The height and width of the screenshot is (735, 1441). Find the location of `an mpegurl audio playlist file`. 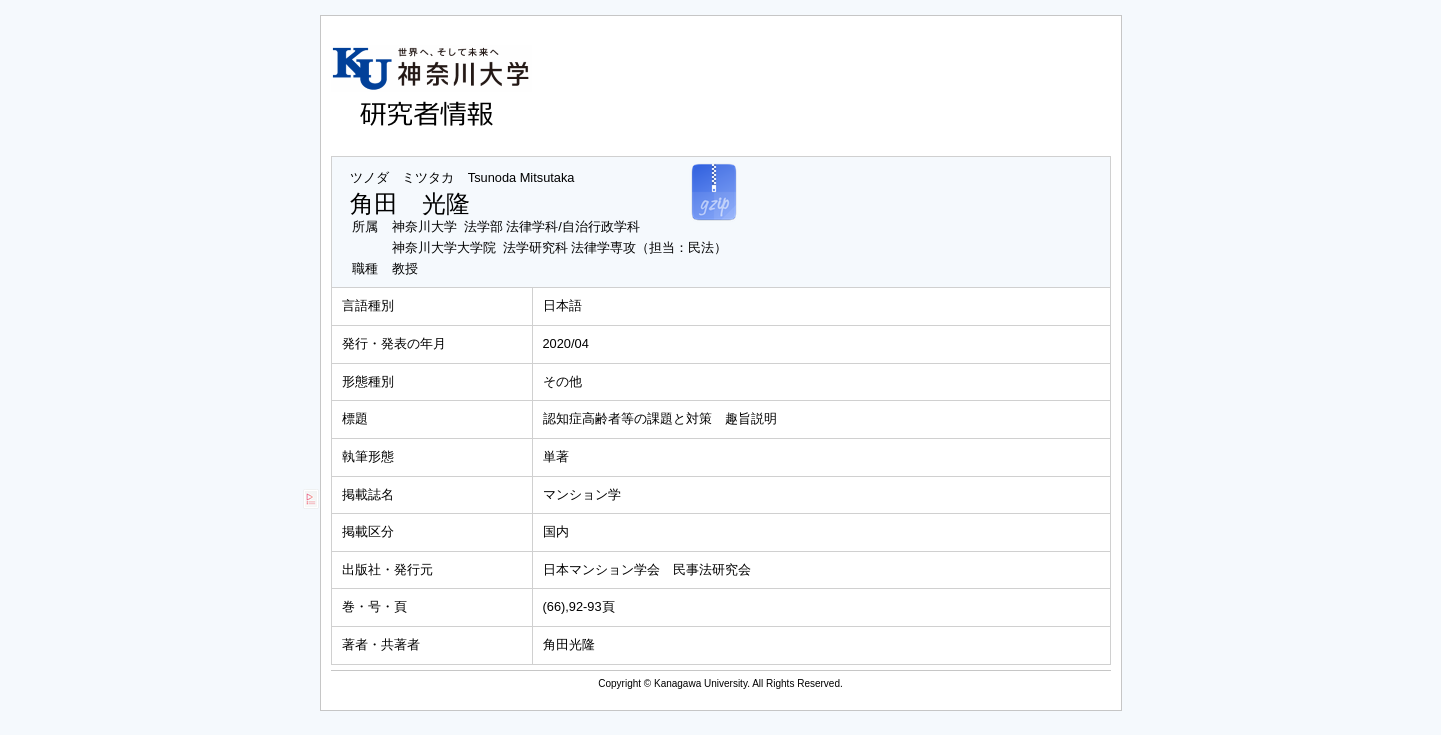

an mpegurl audio playlist file is located at coordinates (311, 499).